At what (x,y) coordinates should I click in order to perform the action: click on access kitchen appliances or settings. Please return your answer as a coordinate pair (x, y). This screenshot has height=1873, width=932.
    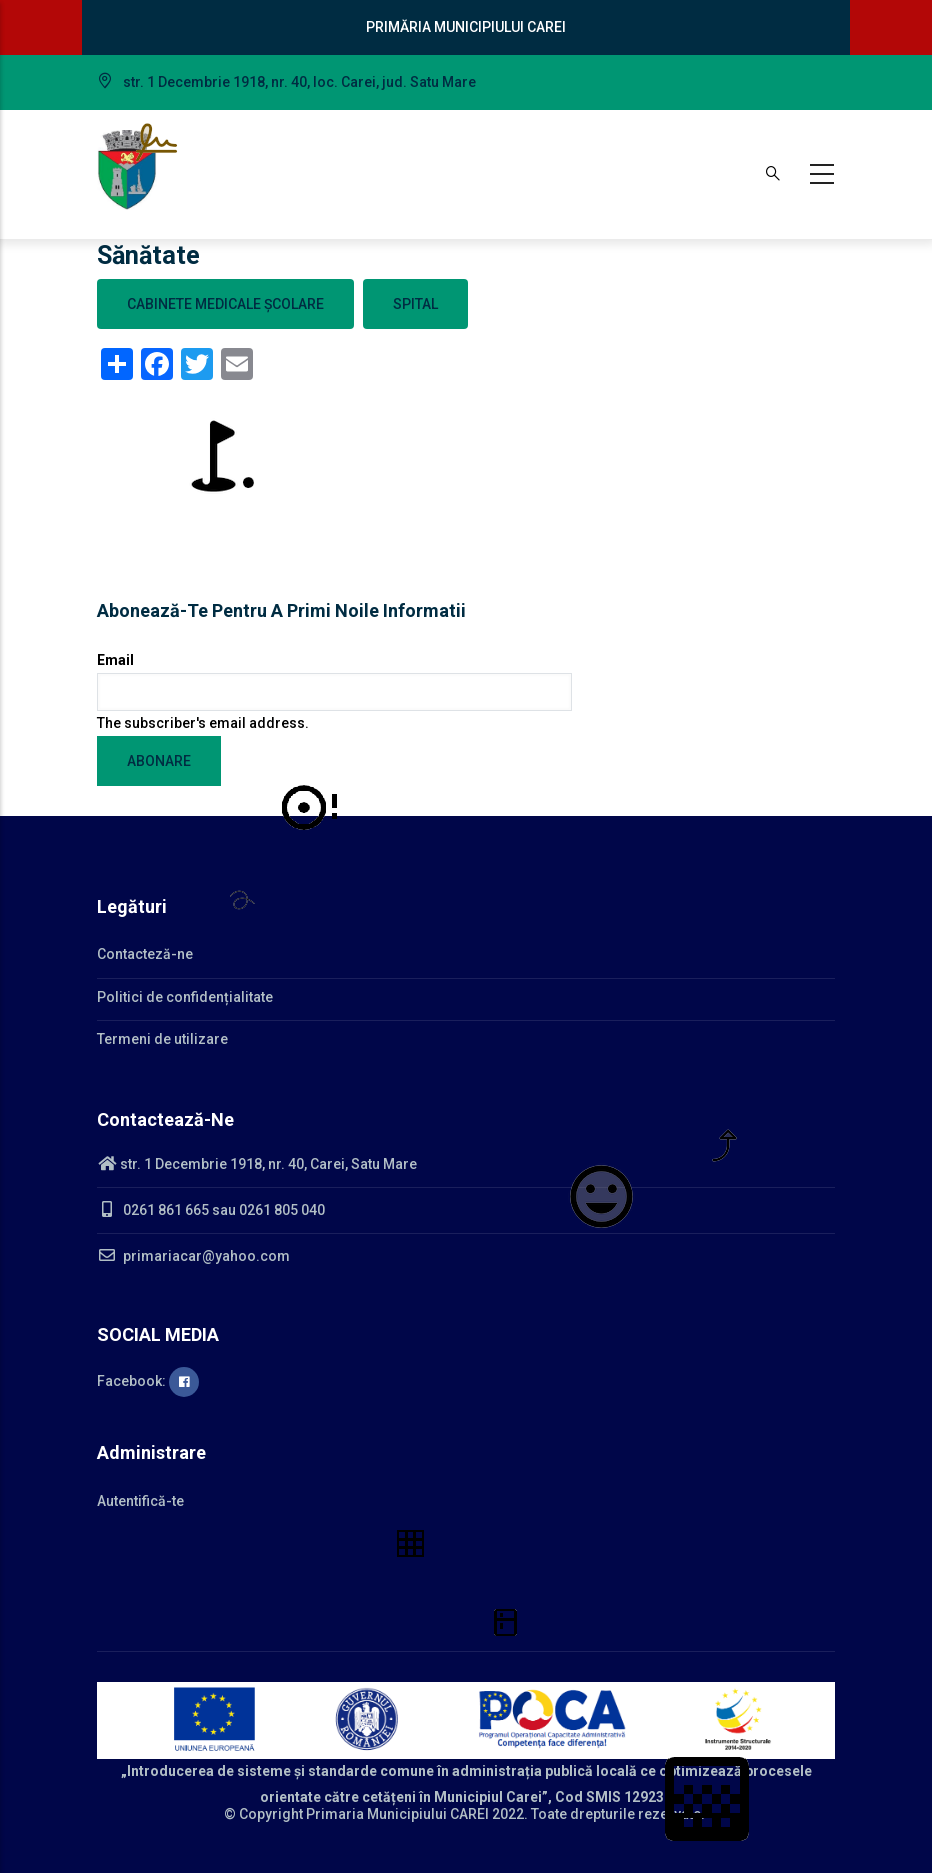
    Looking at the image, I should click on (505, 1622).